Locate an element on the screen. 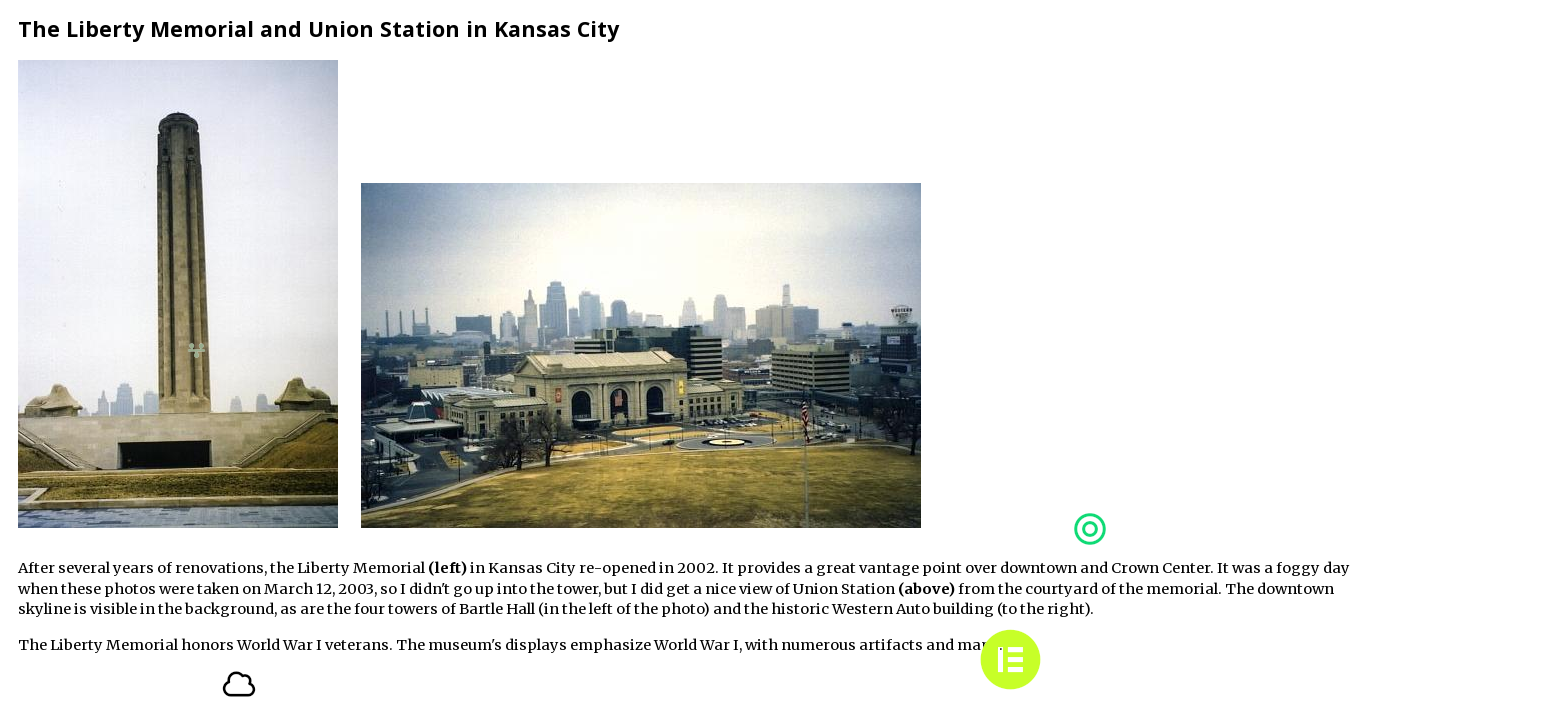  elementor website builder logo is located at coordinates (1010, 659).